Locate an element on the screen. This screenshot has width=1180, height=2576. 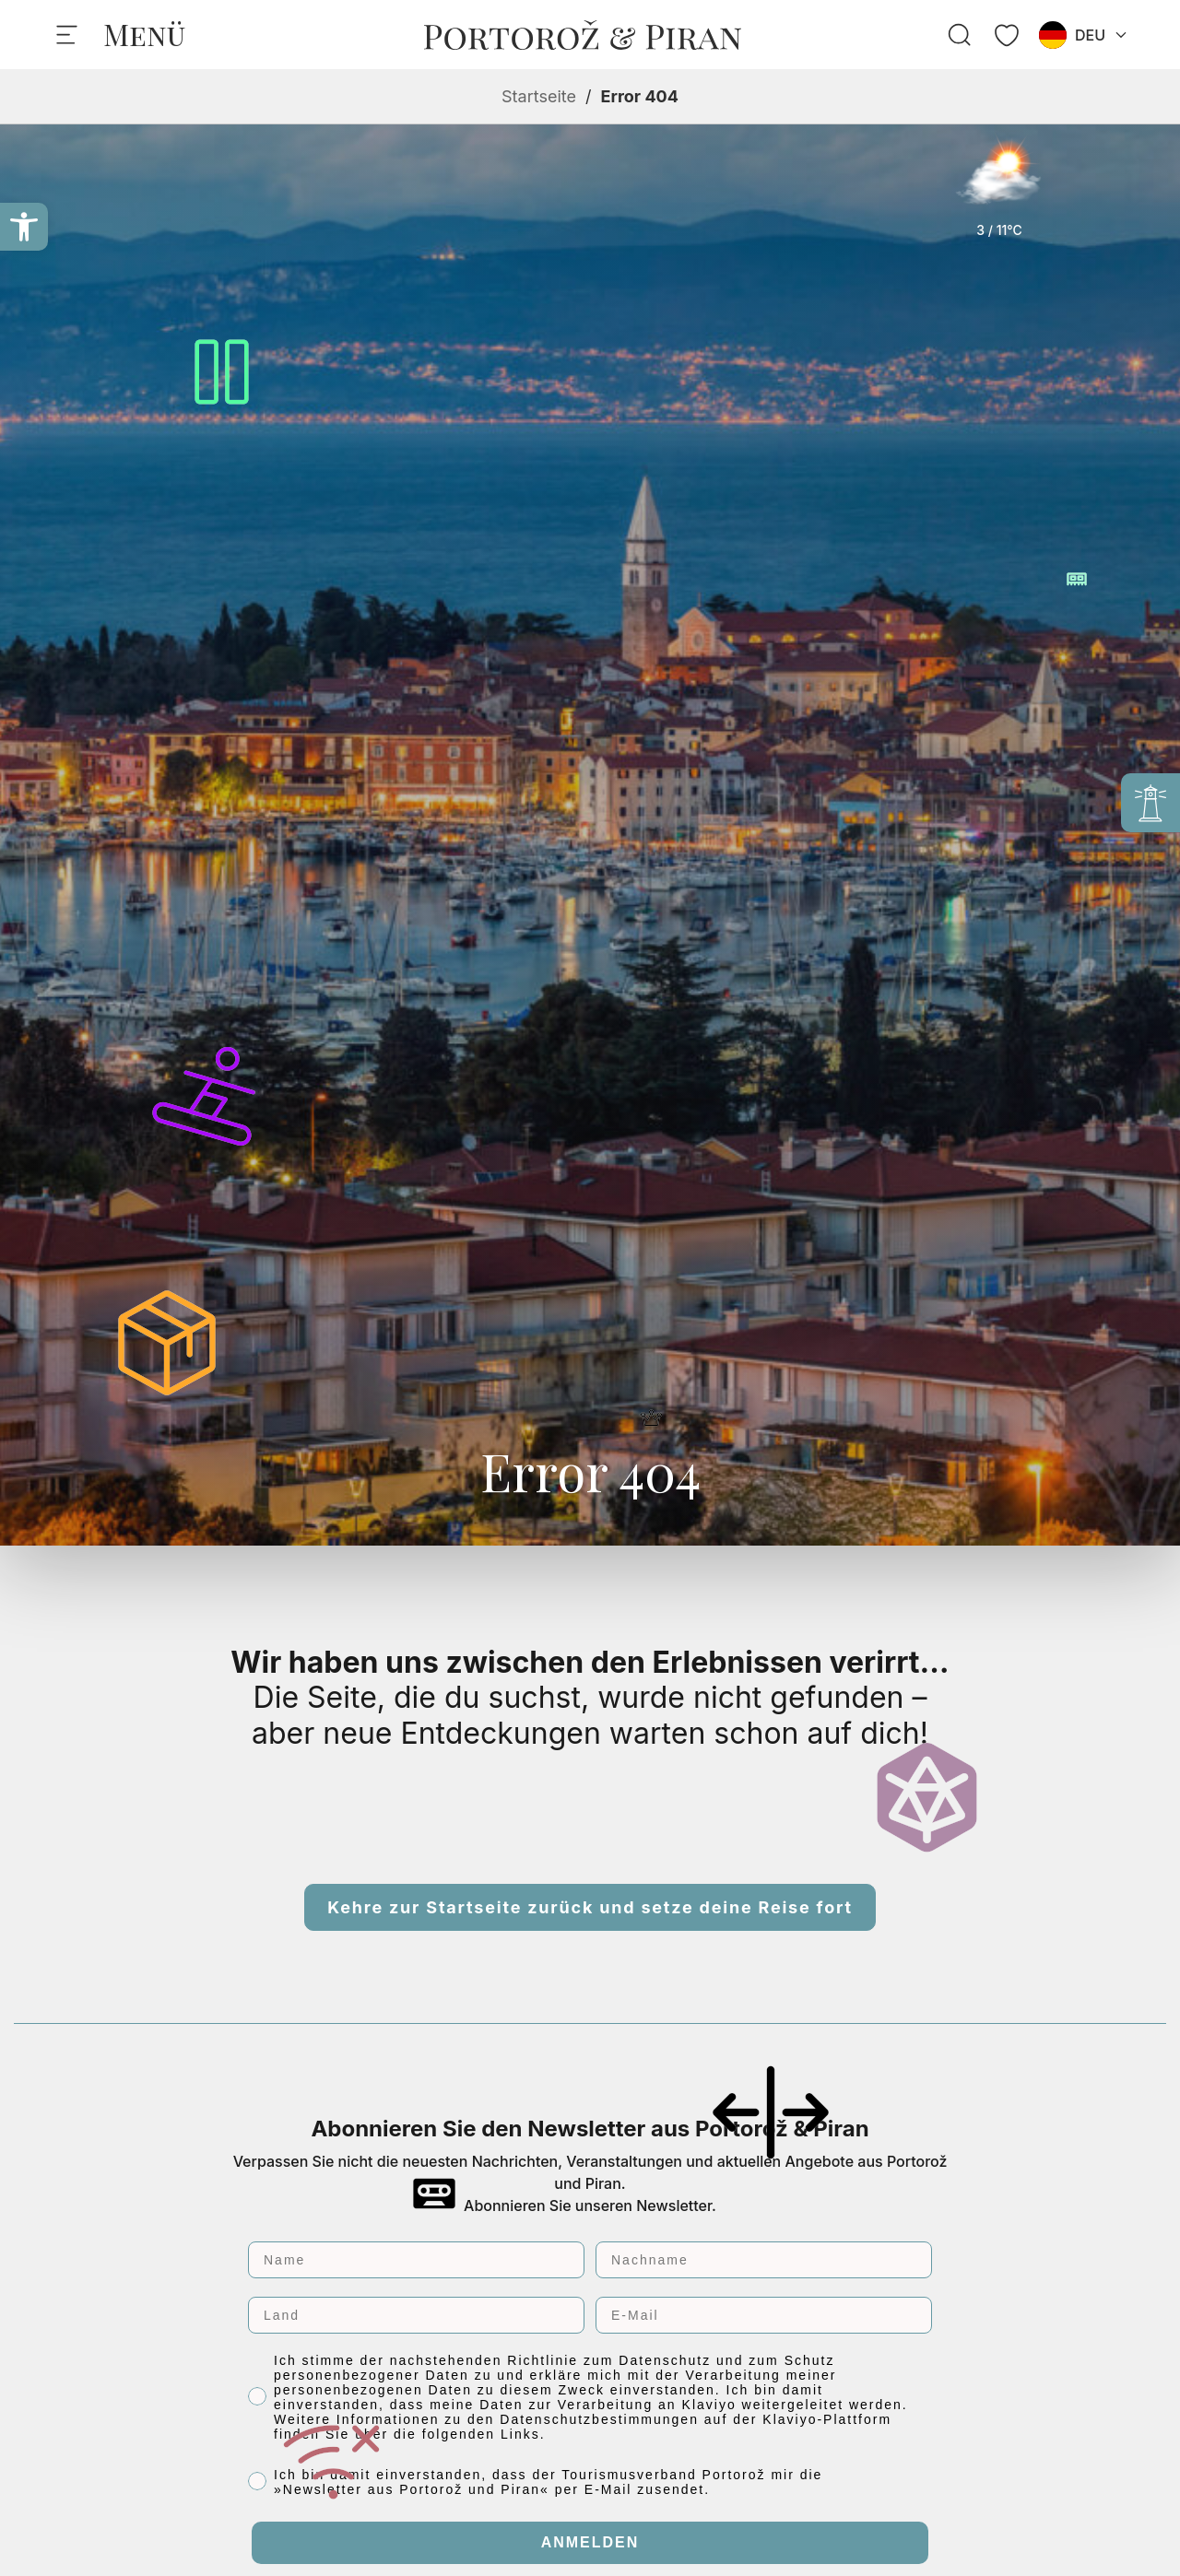
no wifi connection available is located at coordinates (333, 2460).